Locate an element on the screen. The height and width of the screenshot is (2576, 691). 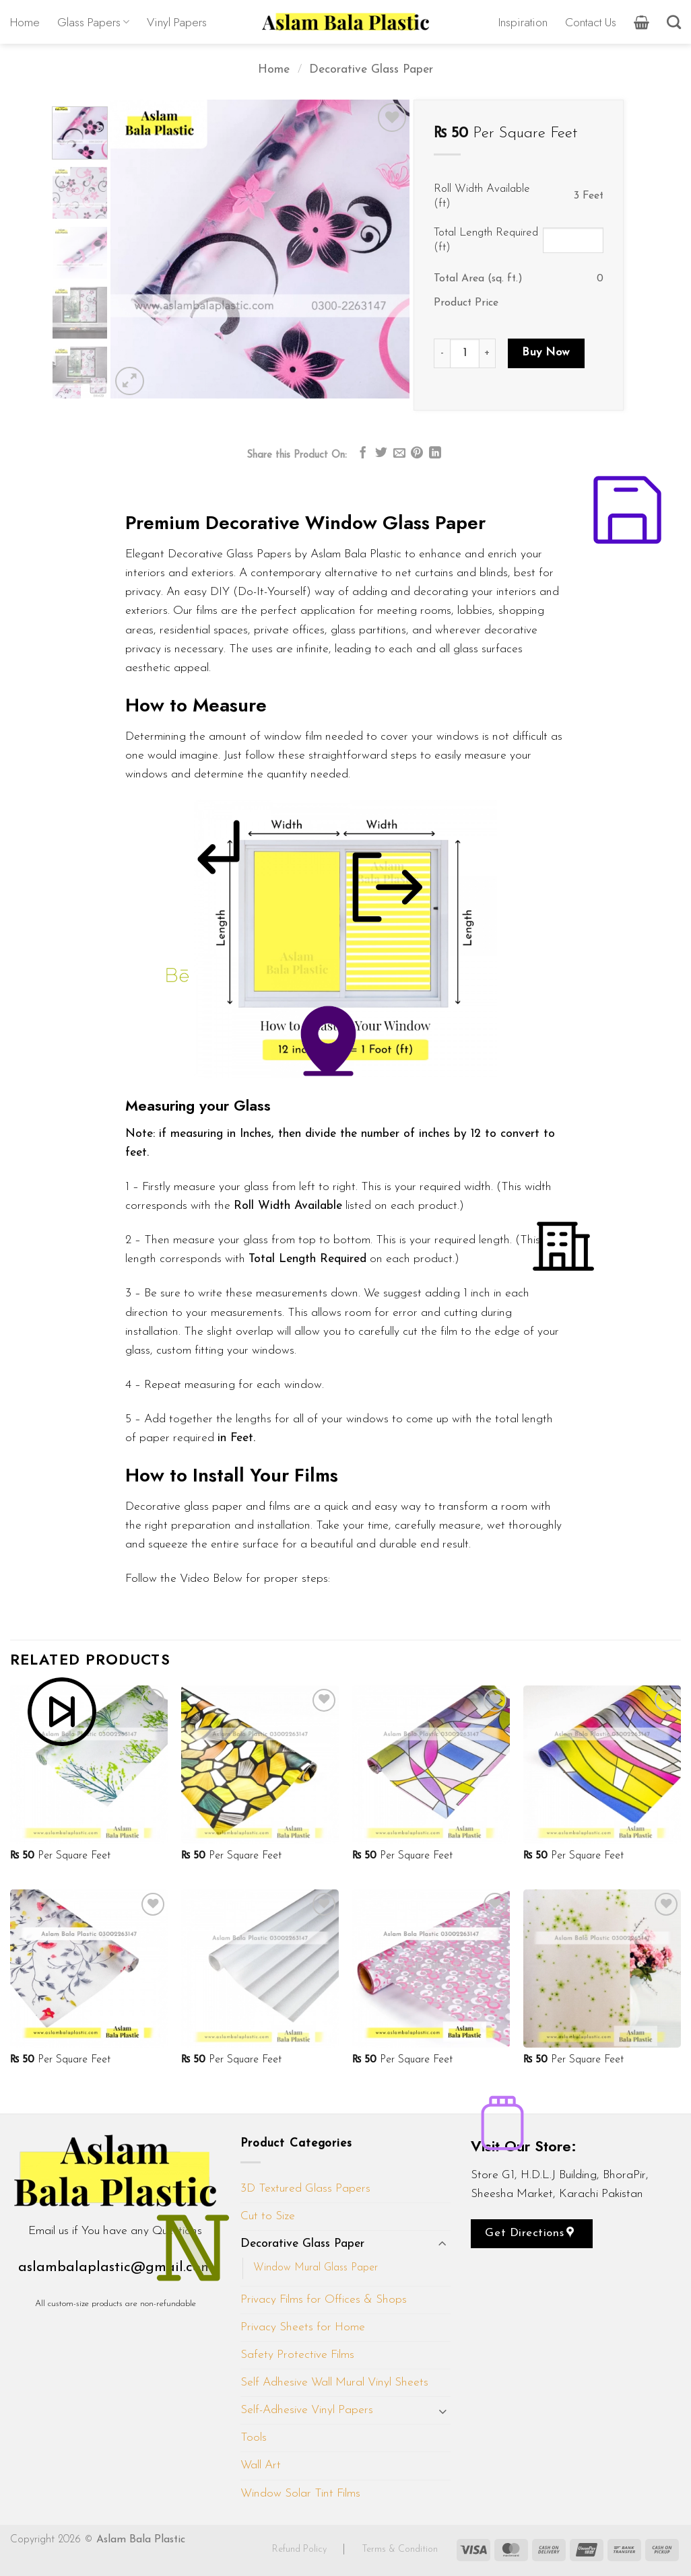
return to previous line or item is located at coordinates (220, 847).